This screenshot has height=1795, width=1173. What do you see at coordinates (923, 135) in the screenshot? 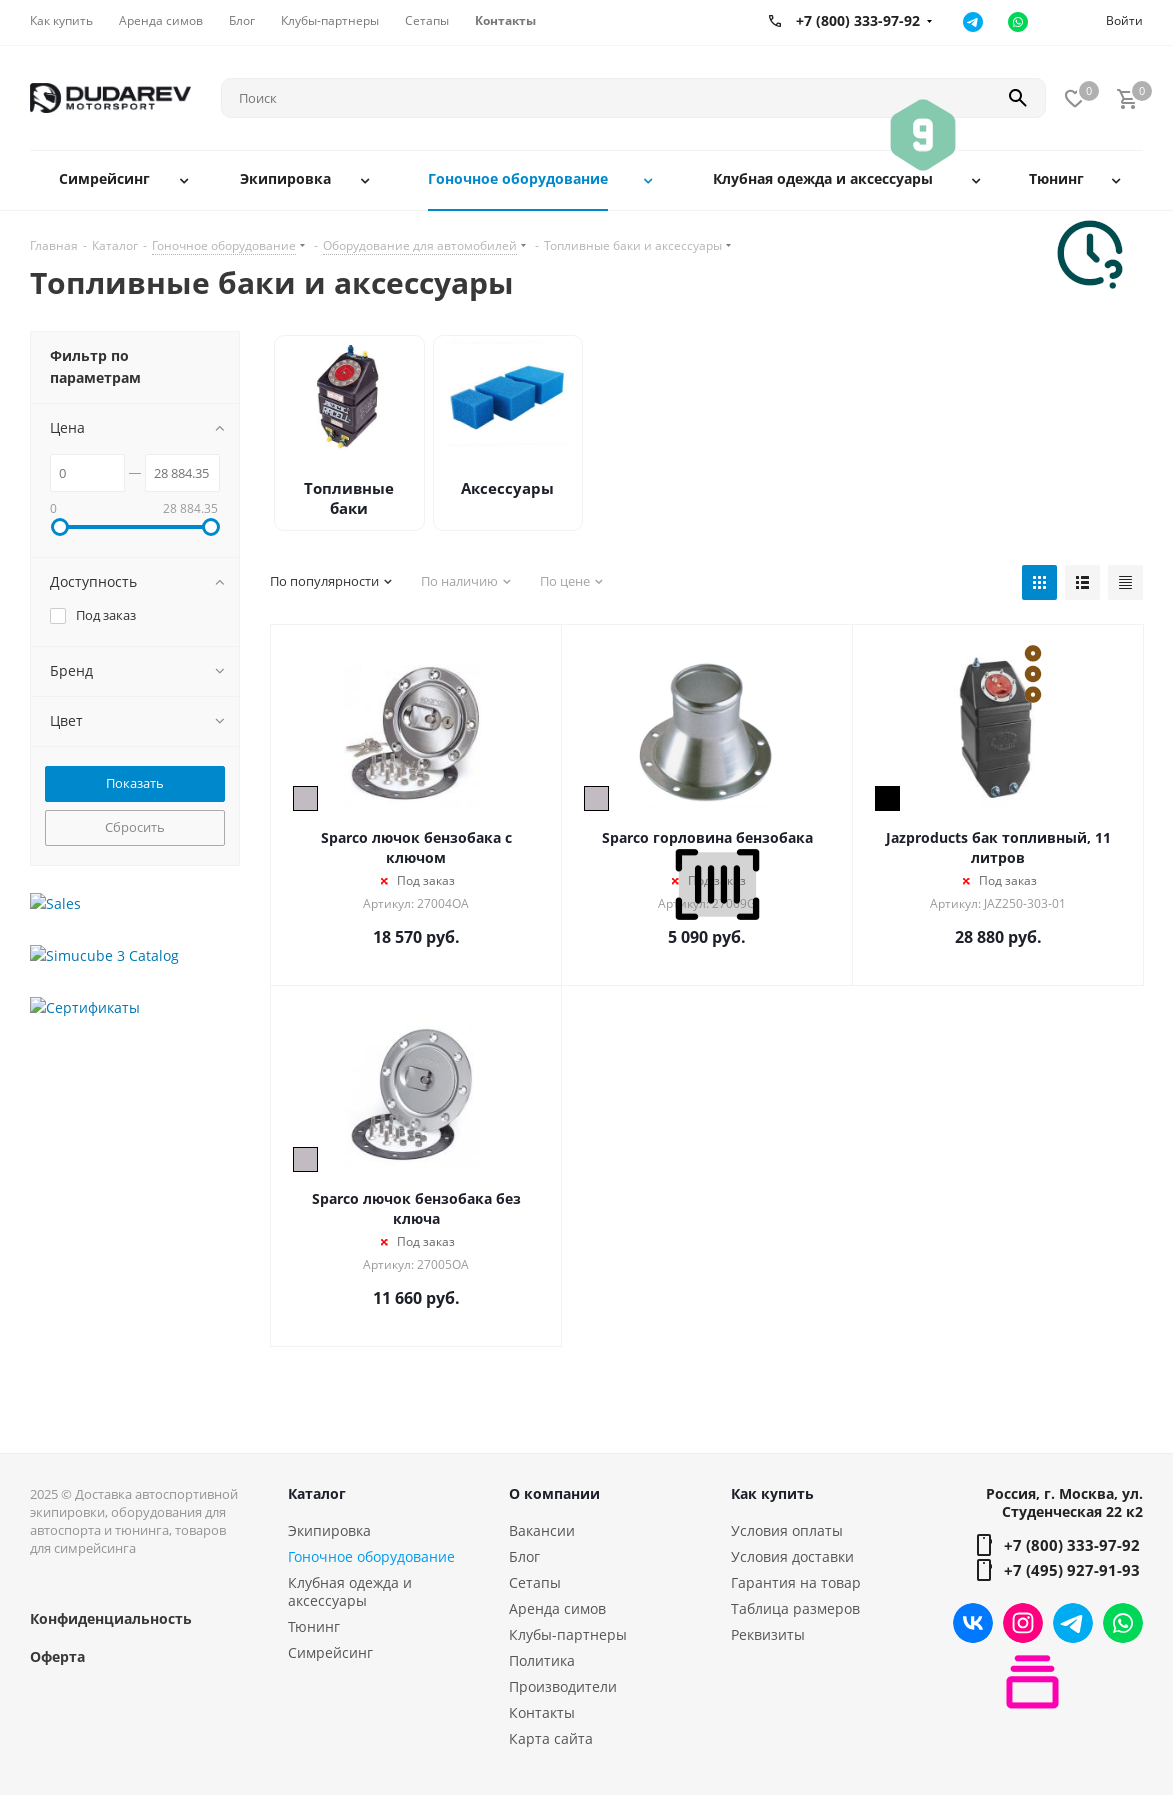
I see `indicates step 9 in a multi-step process` at bounding box center [923, 135].